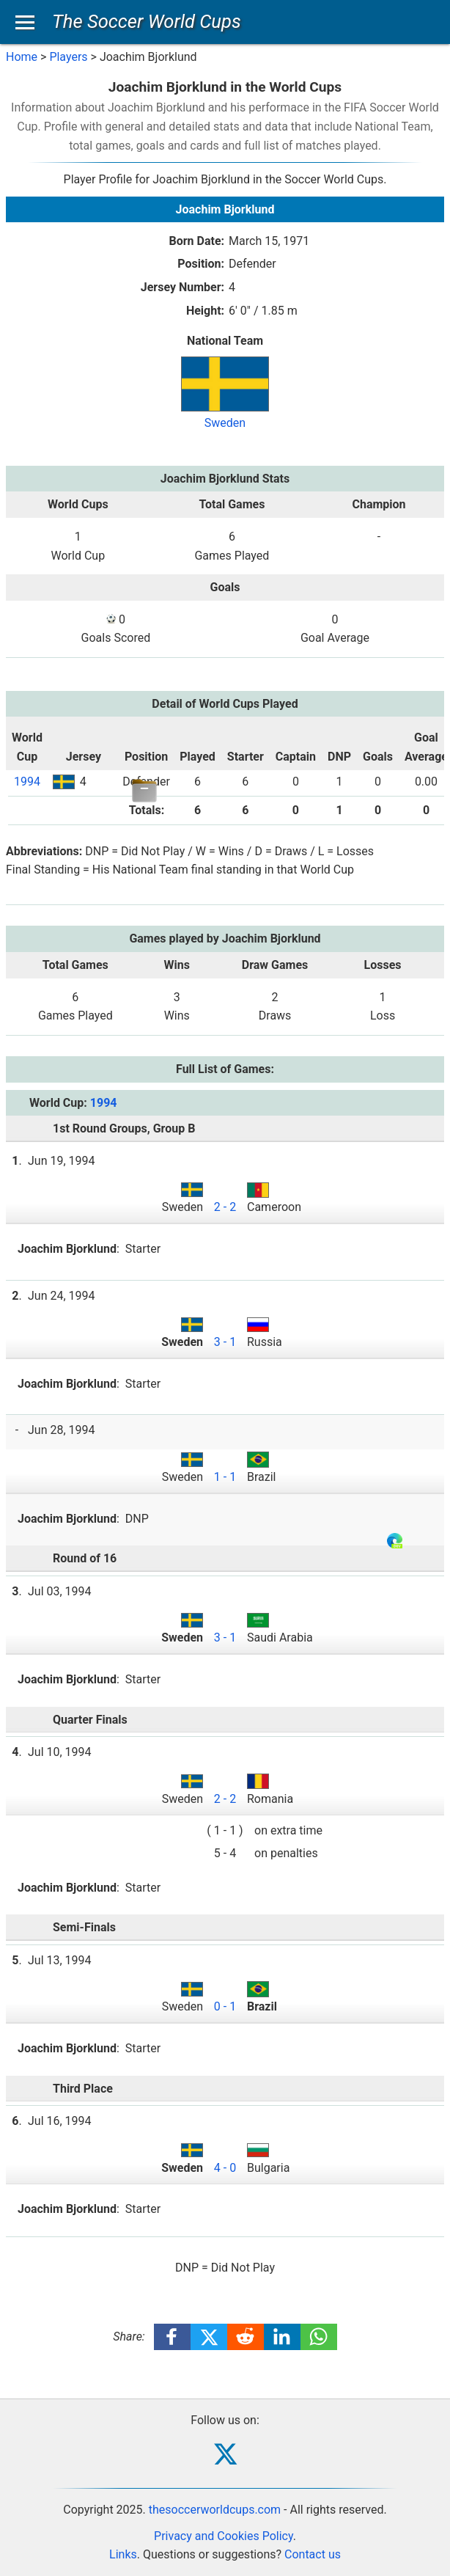 The height and width of the screenshot is (2576, 450). I want to click on open the file manager, so click(144, 791).